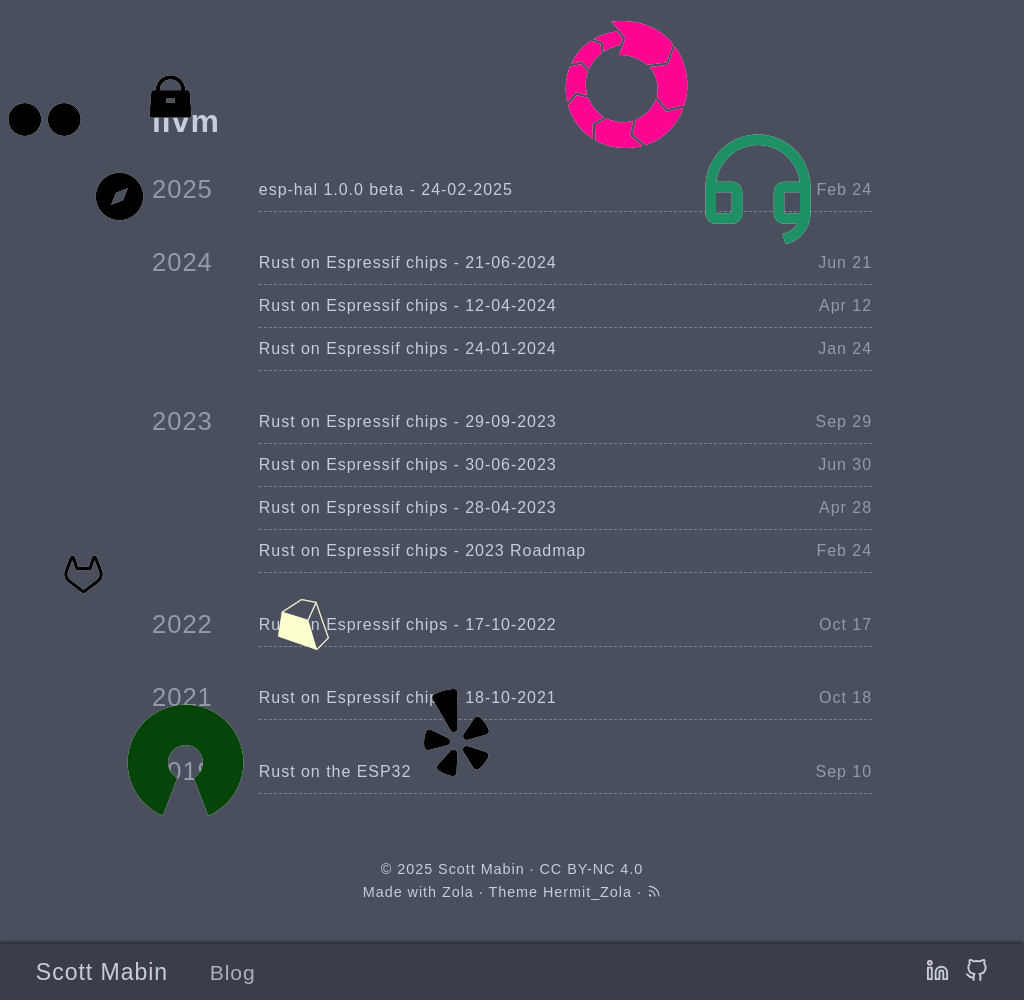  Describe the element at coordinates (758, 187) in the screenshot. I see `contact customer support` at that location.